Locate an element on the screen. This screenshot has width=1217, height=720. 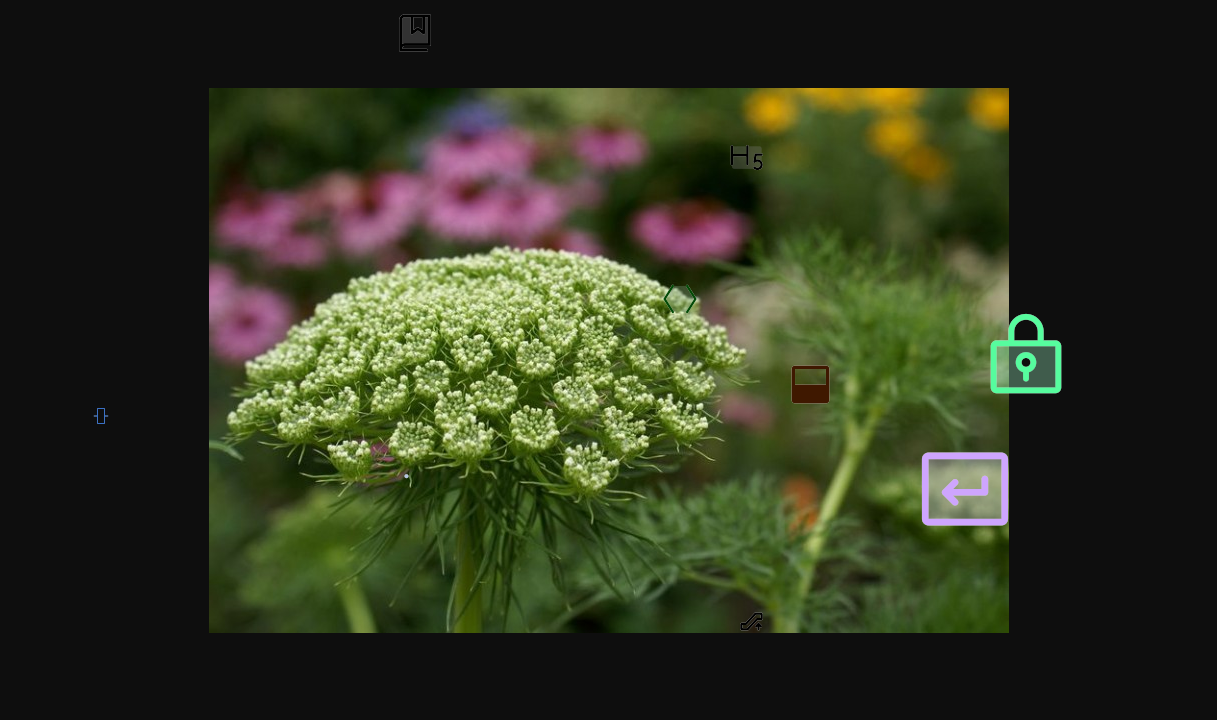
format text as heading level 5 is located at coordinates (745, 157).